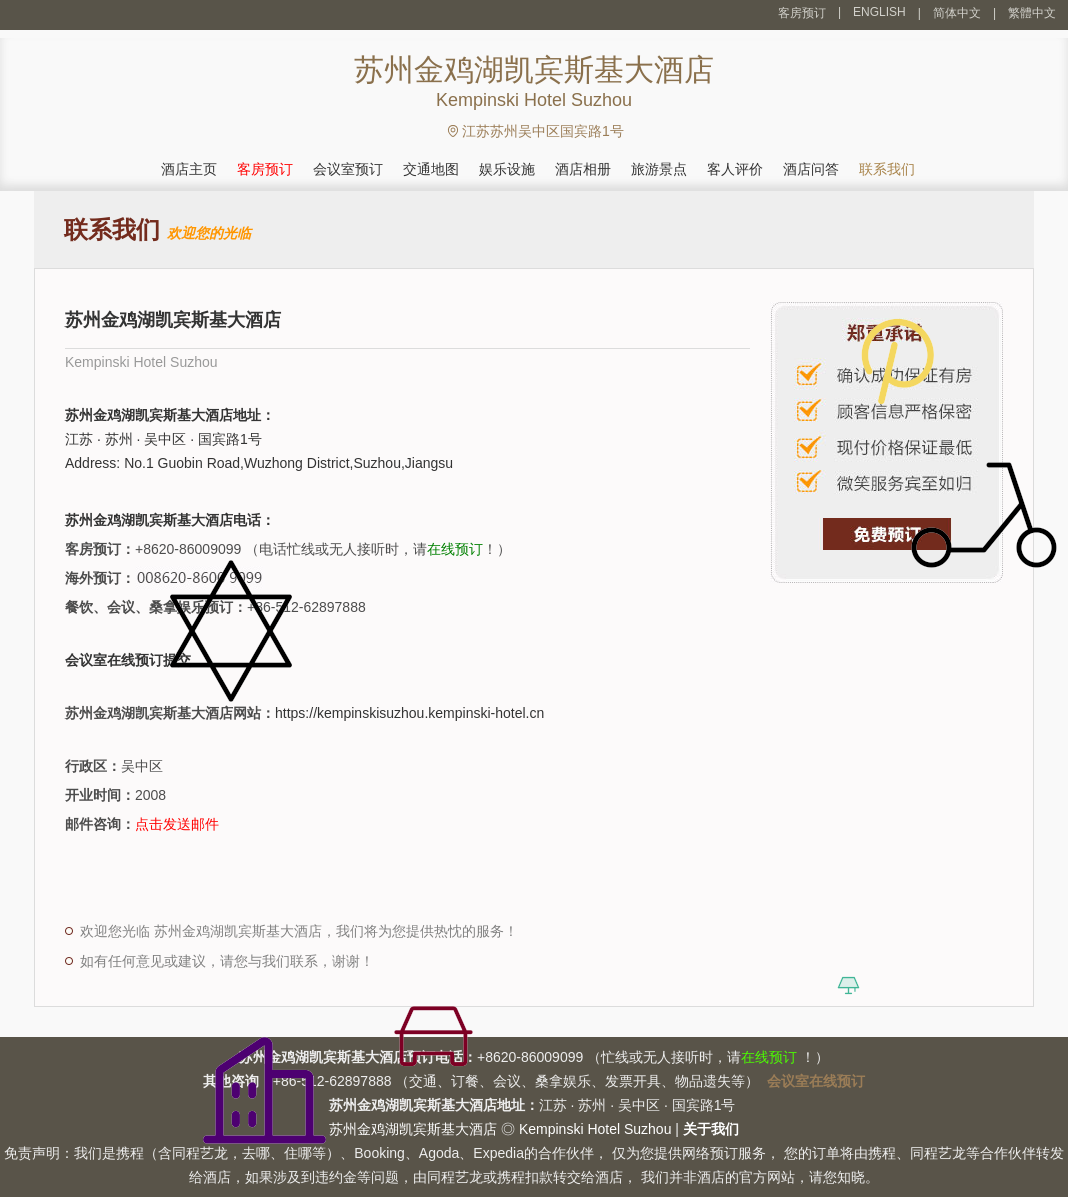  What do you see at coordinates (984, 520) in the screenshot?
I see `select scooter as transportation mode` at bounding box center [984, 520].